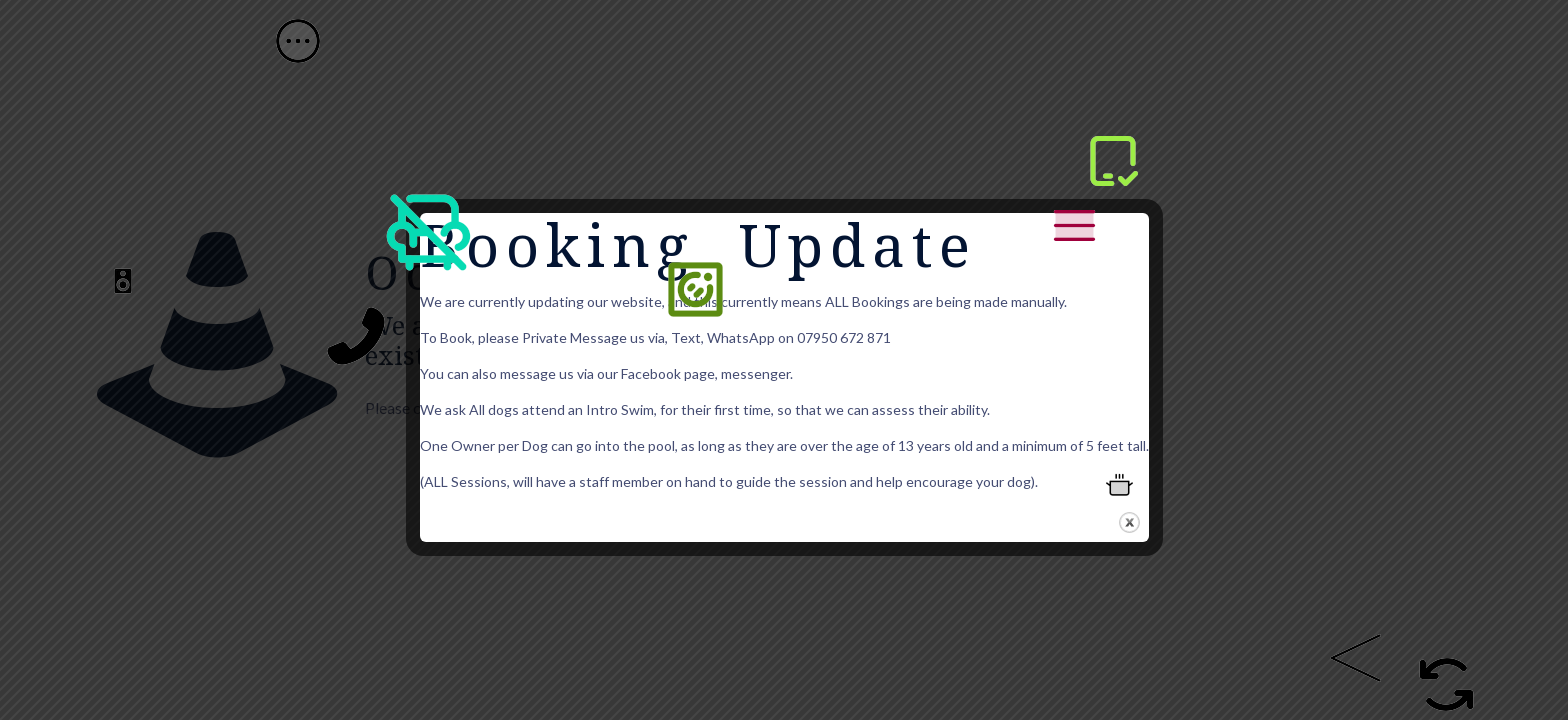  I want to click on seating unavailable or disabled, so click(428, 232).